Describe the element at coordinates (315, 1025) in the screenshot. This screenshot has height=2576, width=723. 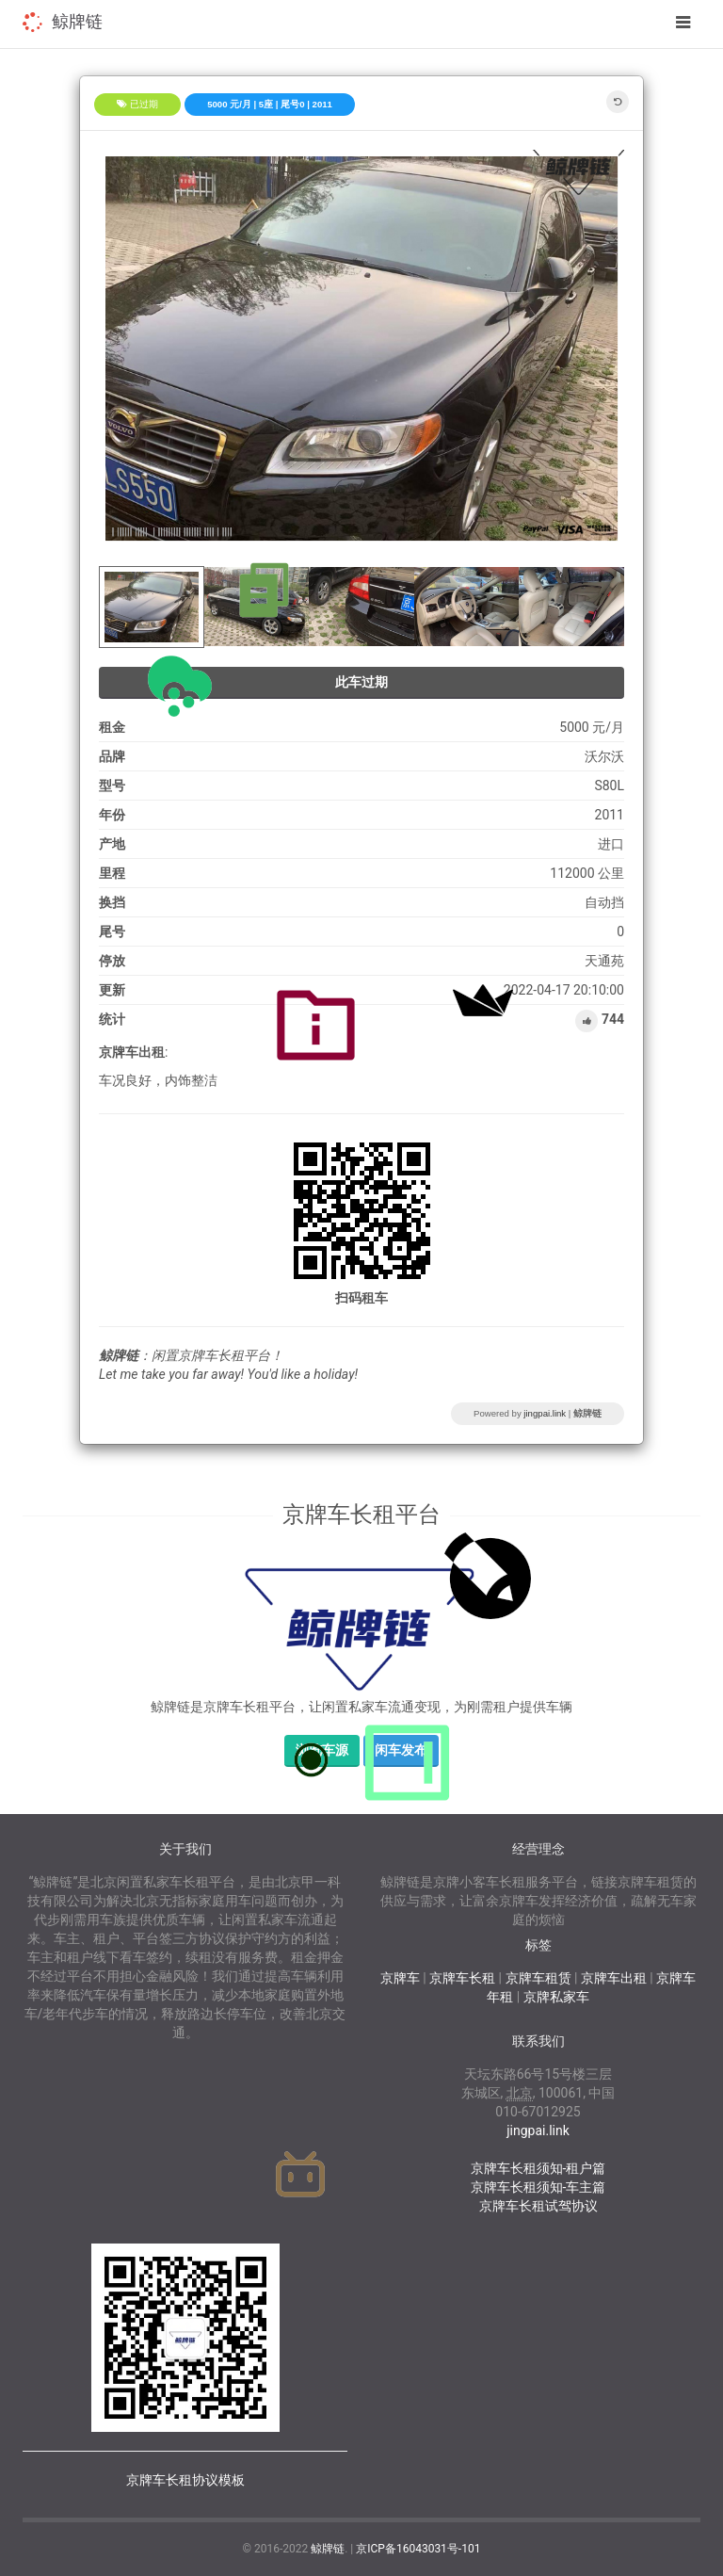
I see `view folder details or properties` at that location.